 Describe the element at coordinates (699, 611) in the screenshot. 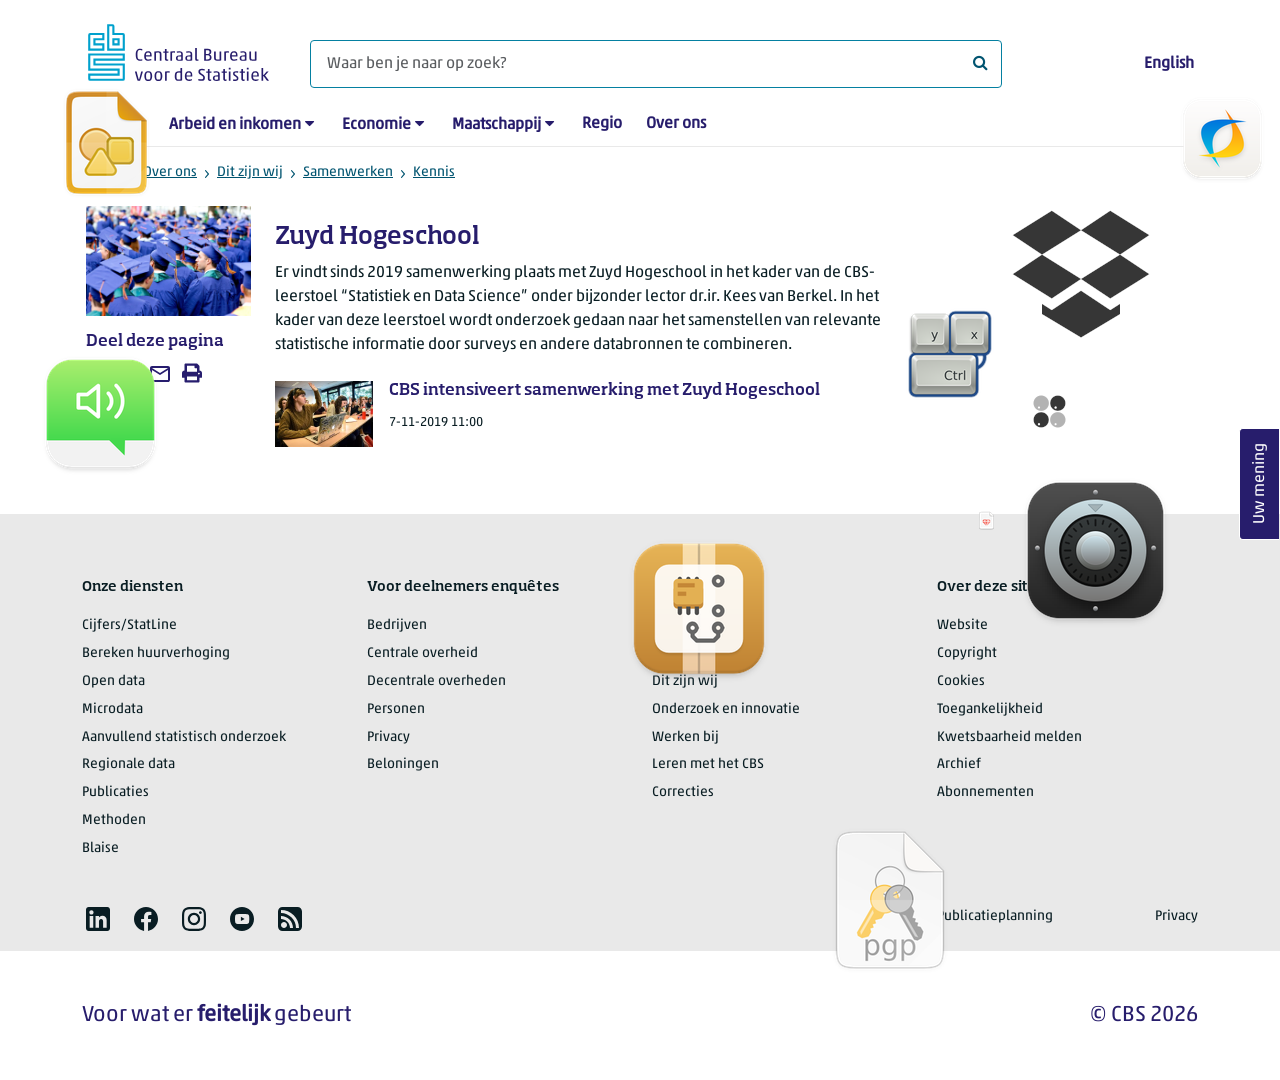

I see `a system driver or hardware component file` at that location.